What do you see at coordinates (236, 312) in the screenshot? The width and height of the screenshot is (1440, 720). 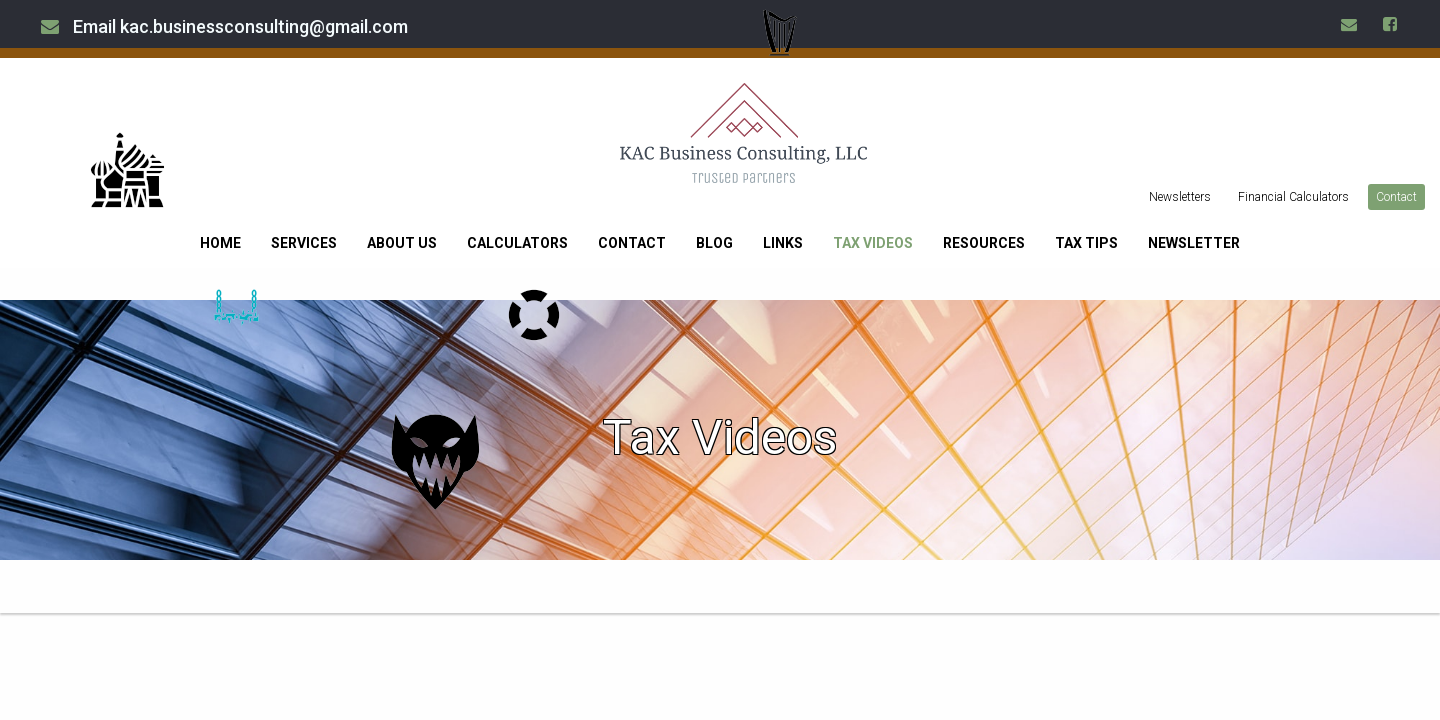 I see `select spiked trunk trap or obstacle` at bounding box center [236, 312].